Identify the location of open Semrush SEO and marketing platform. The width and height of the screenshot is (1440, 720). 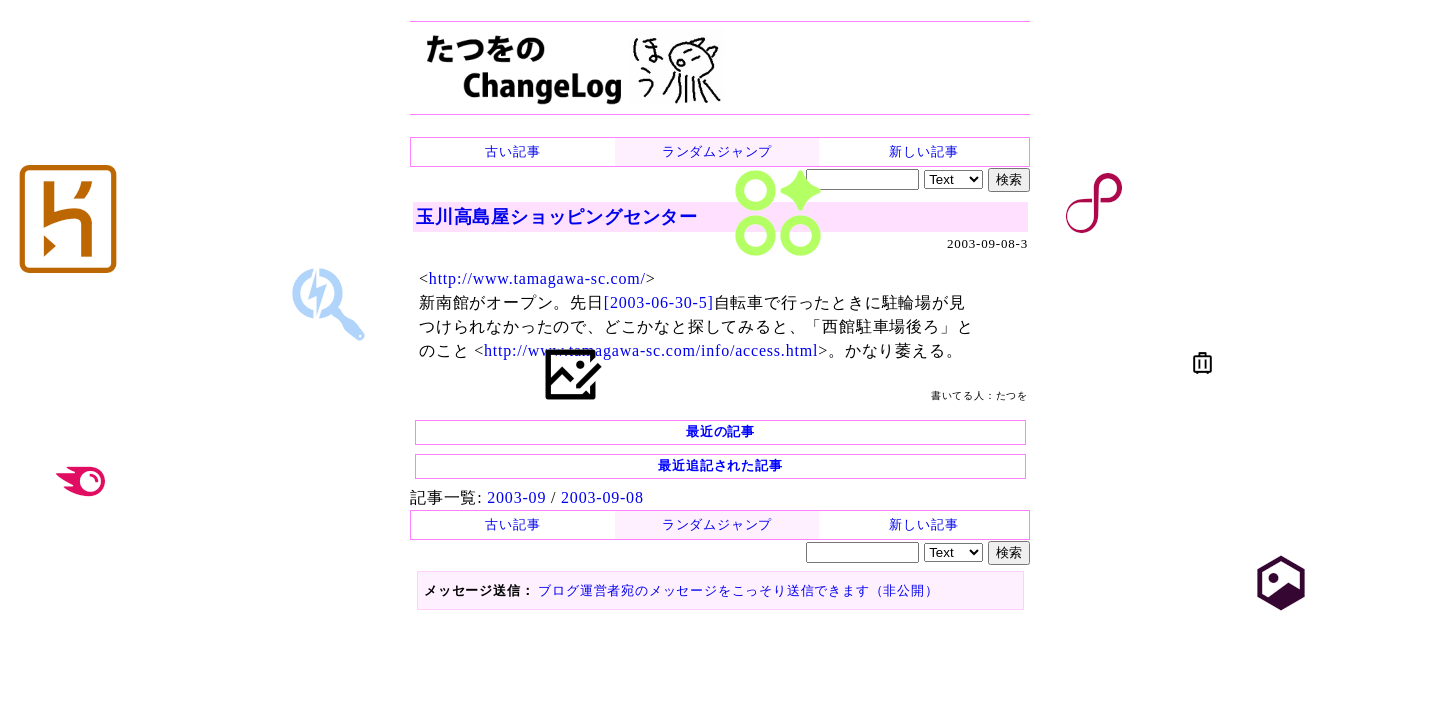
(80, 481).